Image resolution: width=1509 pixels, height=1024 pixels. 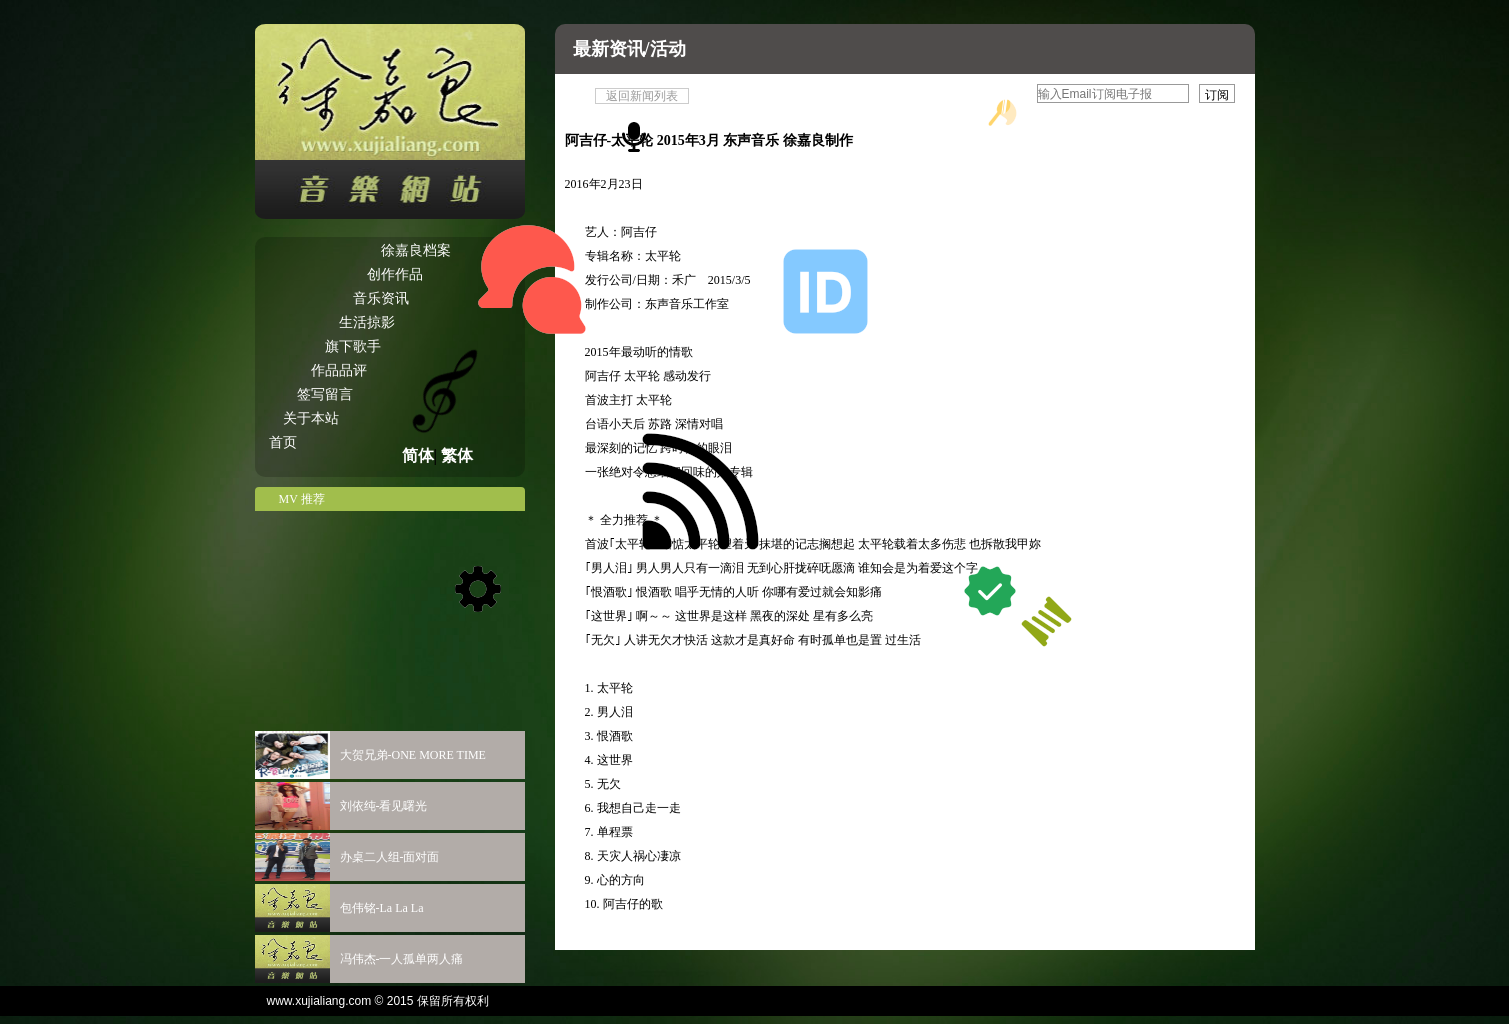 What do you see at coordinates (634, 137) in the screenshot?
I see `unmute your microphone` at bounding box center [634, 137].